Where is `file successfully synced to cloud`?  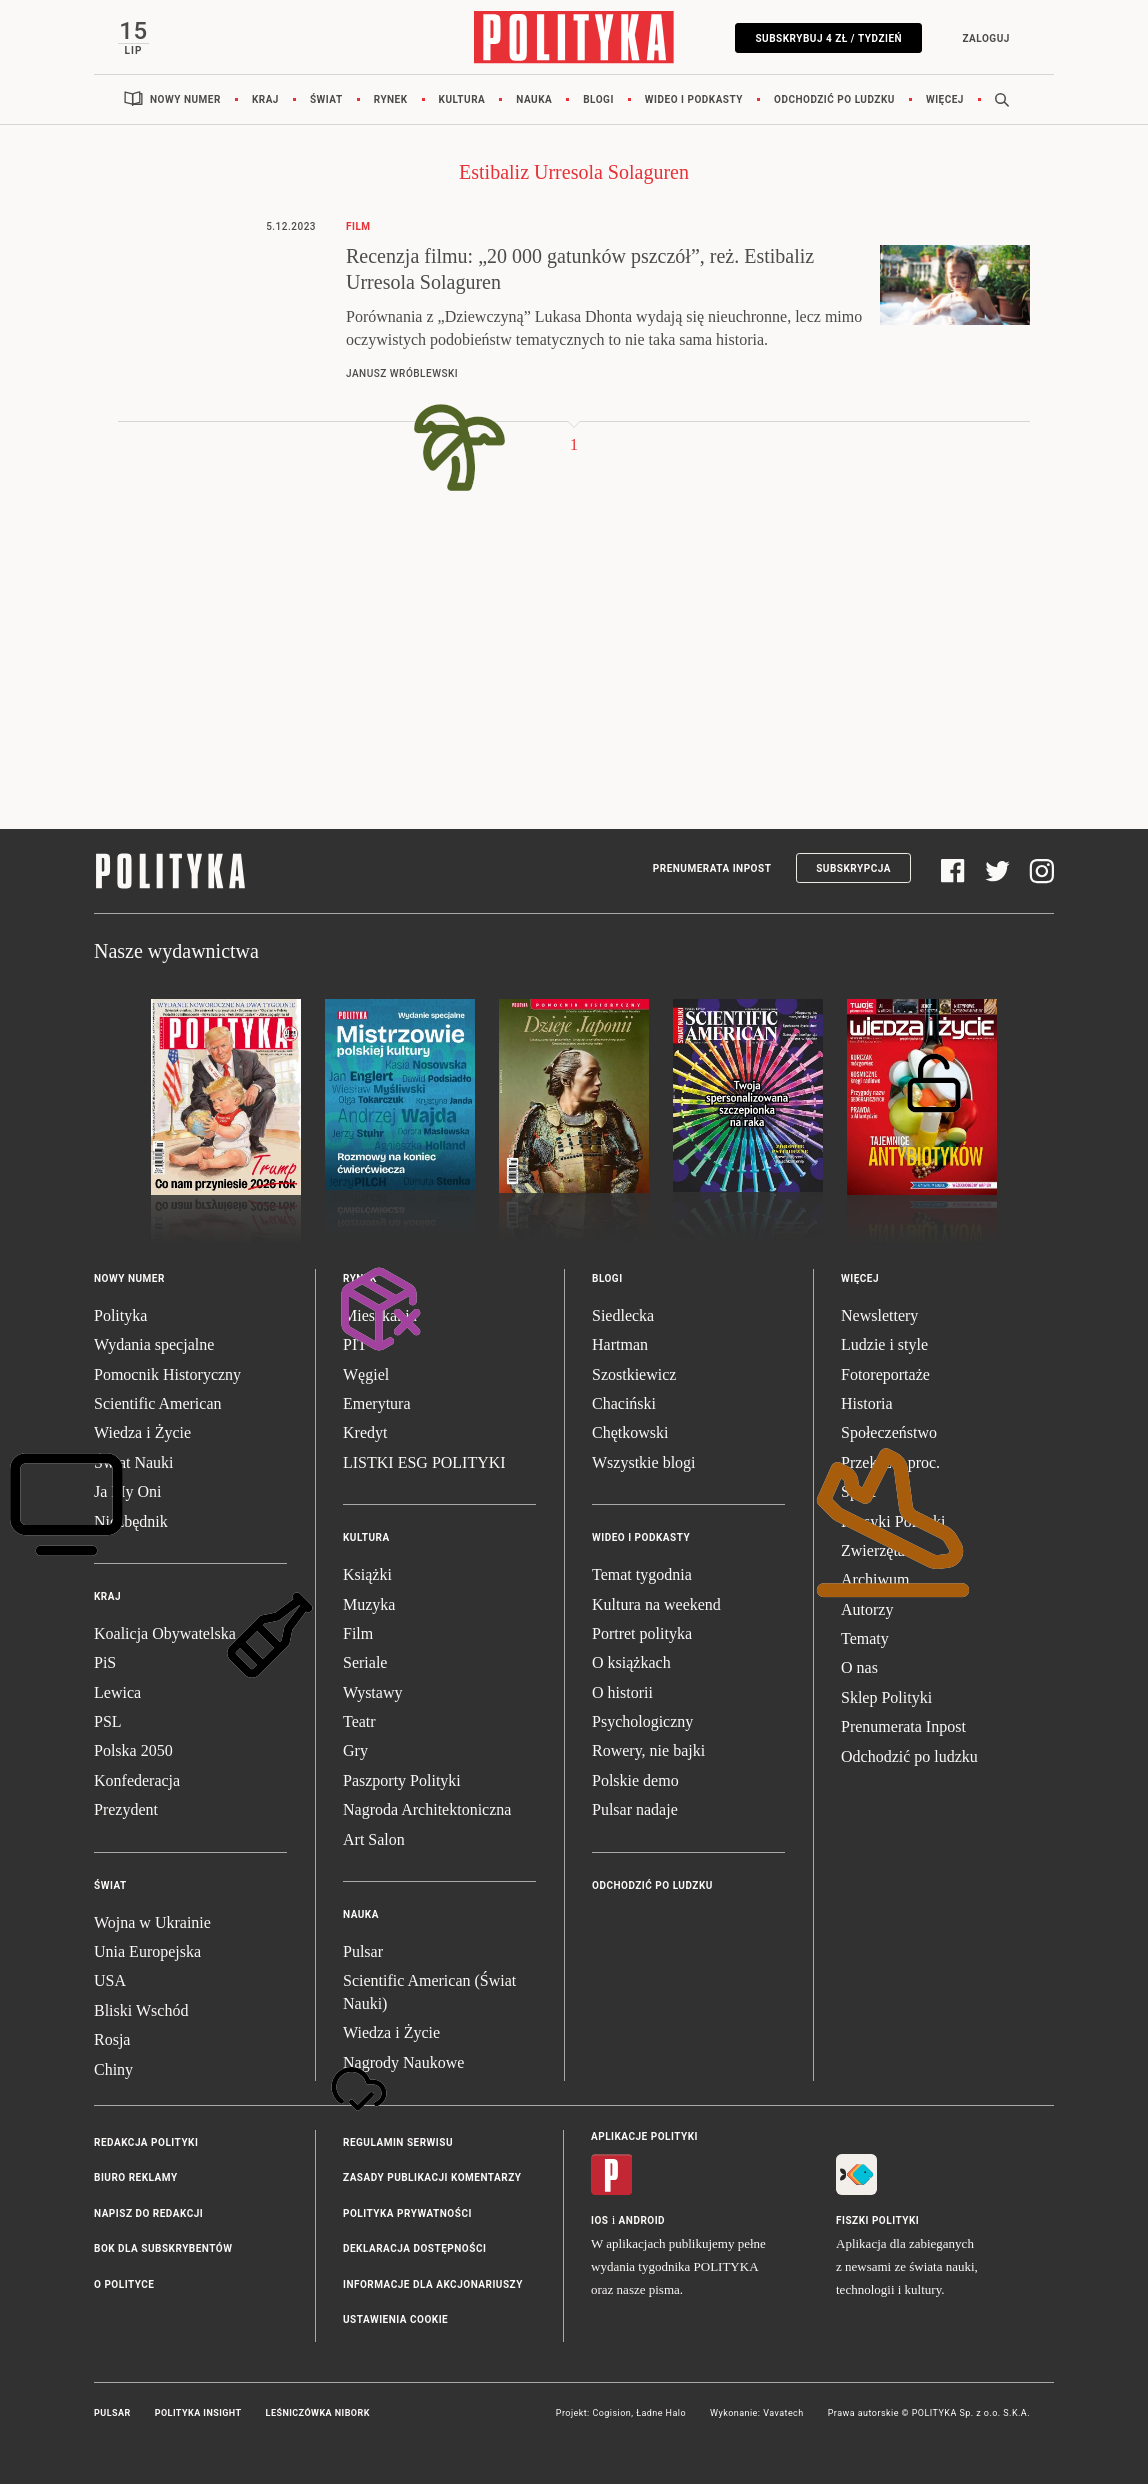 file successfully synced to cloud is located at coordinates (359, 2087).